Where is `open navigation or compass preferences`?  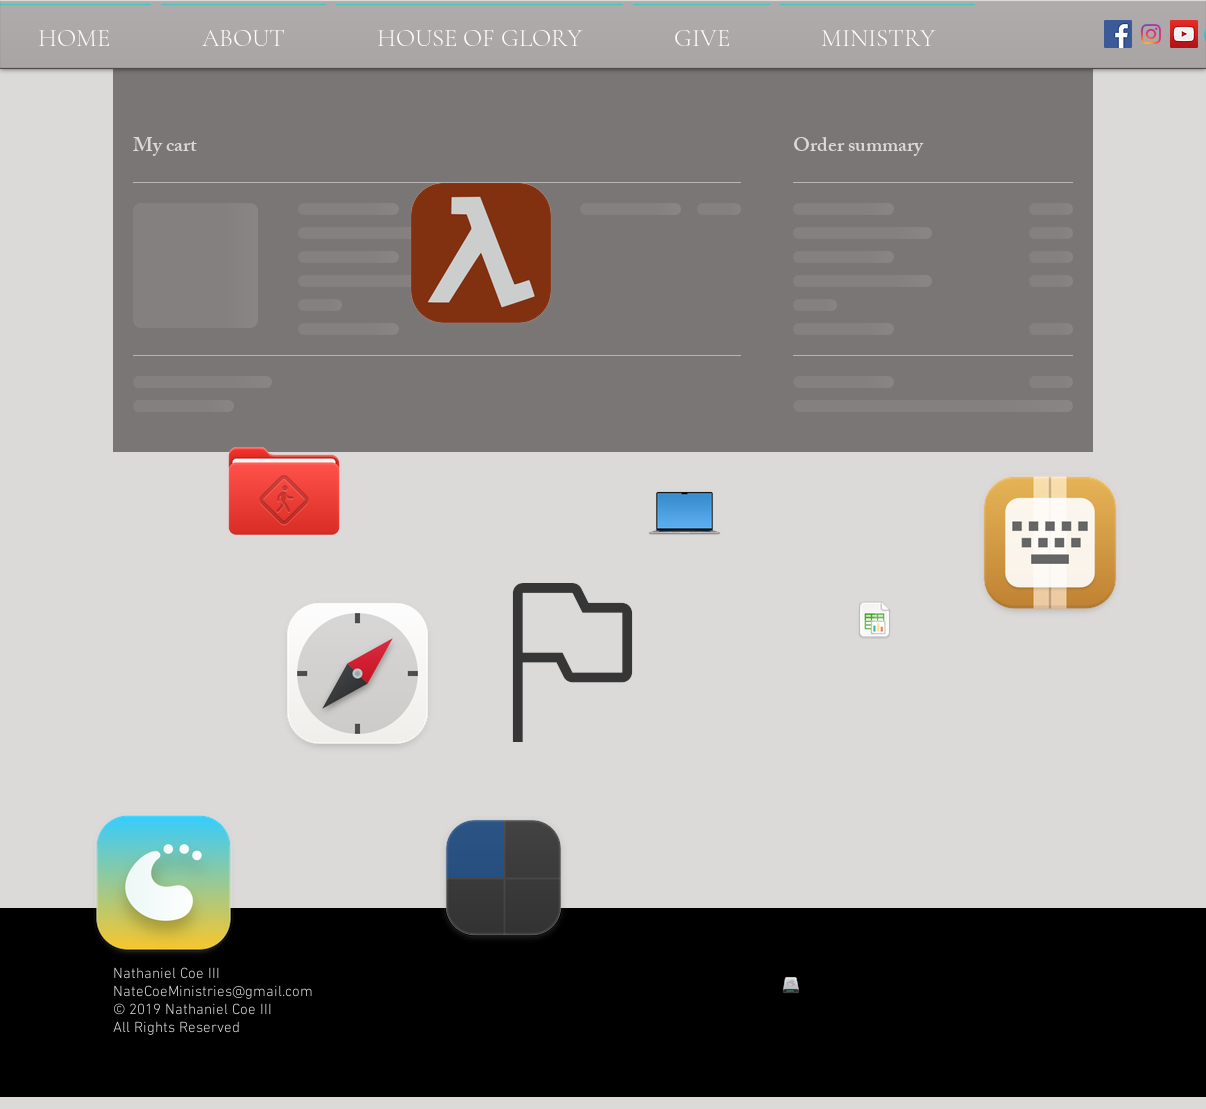
open navigation or compass preferences is located at coordinates (357, 673).